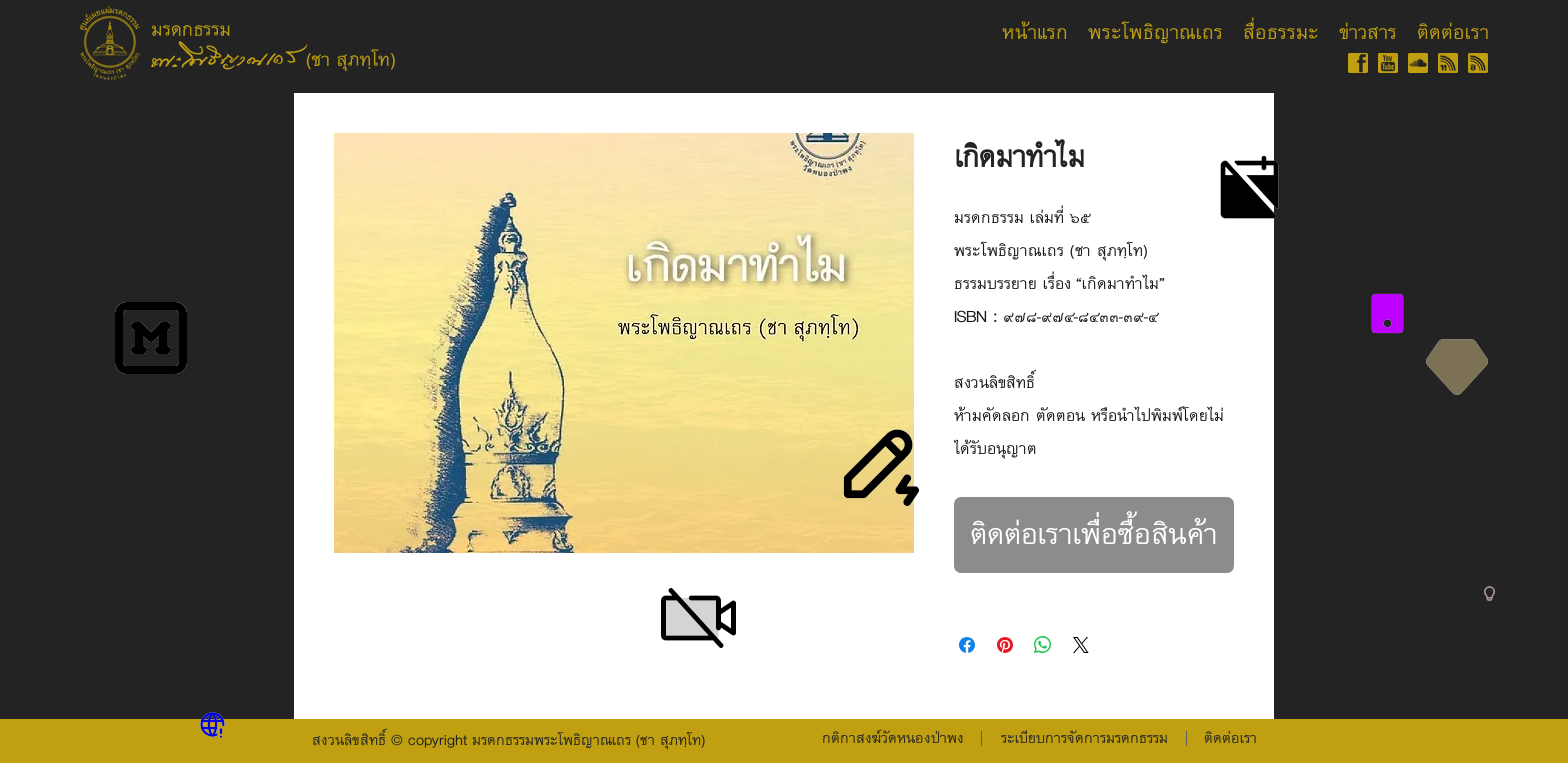 The width and height of the screenshot is (1568, 763). Describe the element at coordinates (1387, 313) in the screenshot. I see `access tablet device settings` at that location.